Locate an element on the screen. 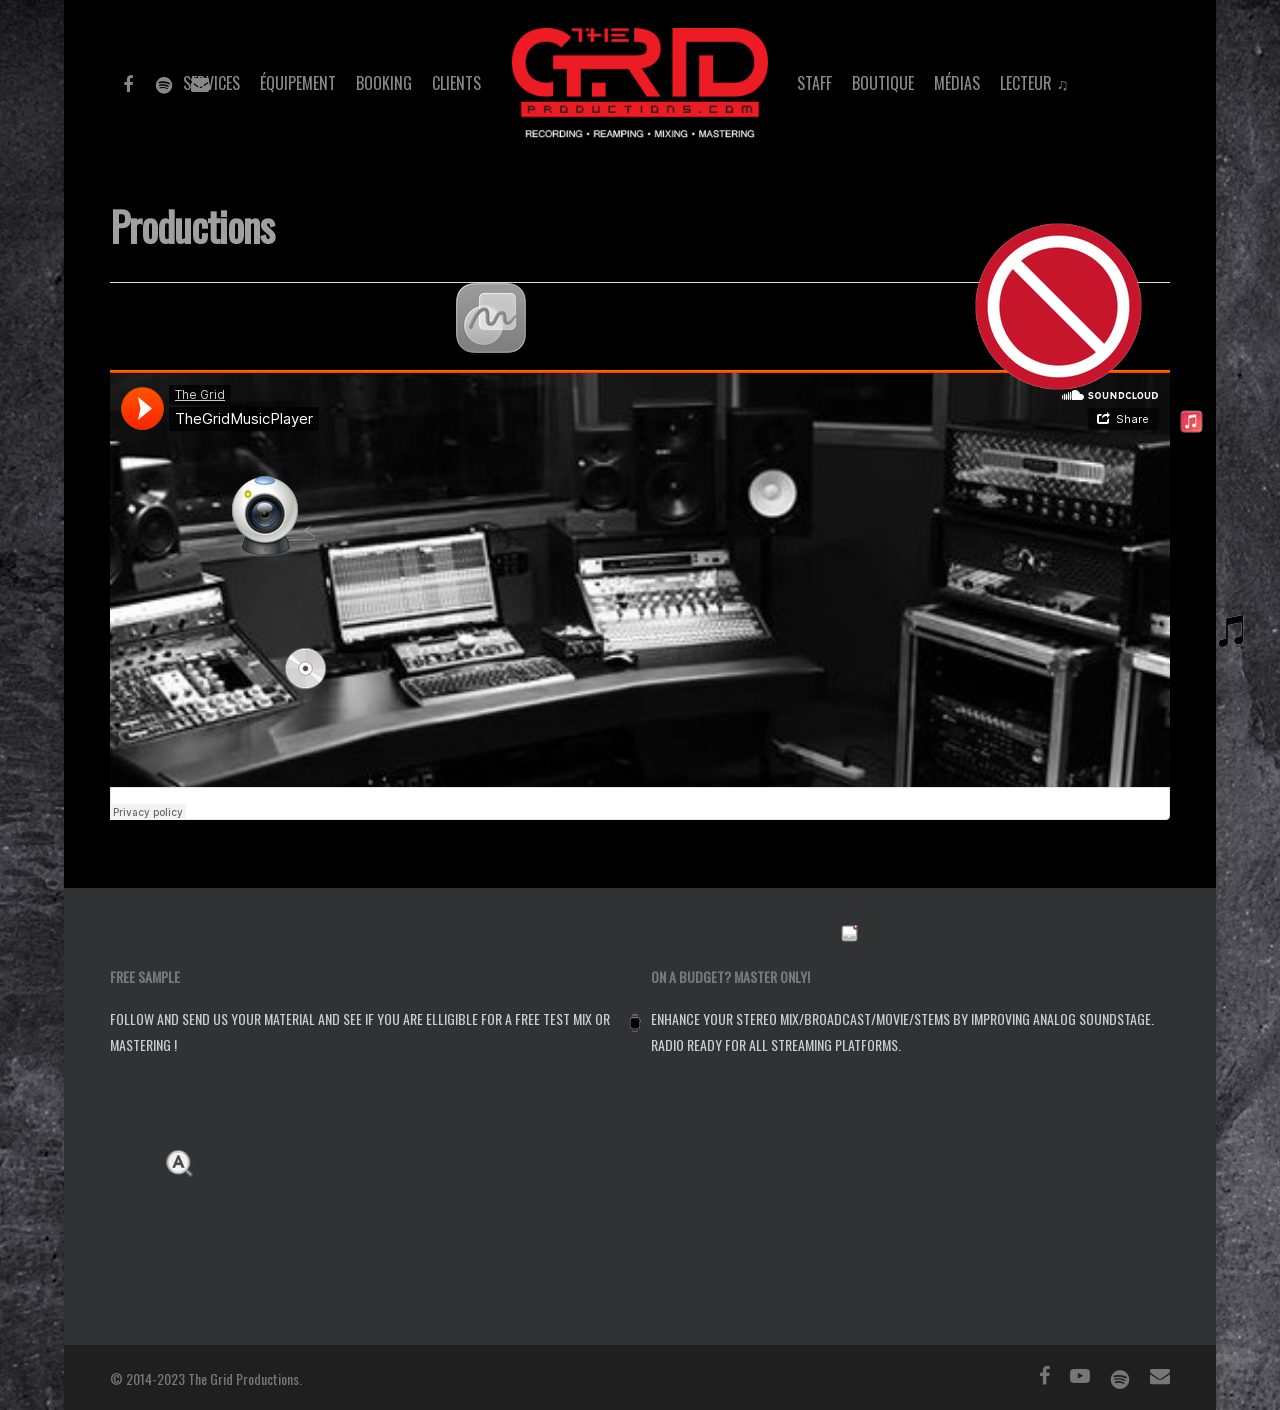  indicates a rewritable DVD disc is located at coordinates (305, 668).